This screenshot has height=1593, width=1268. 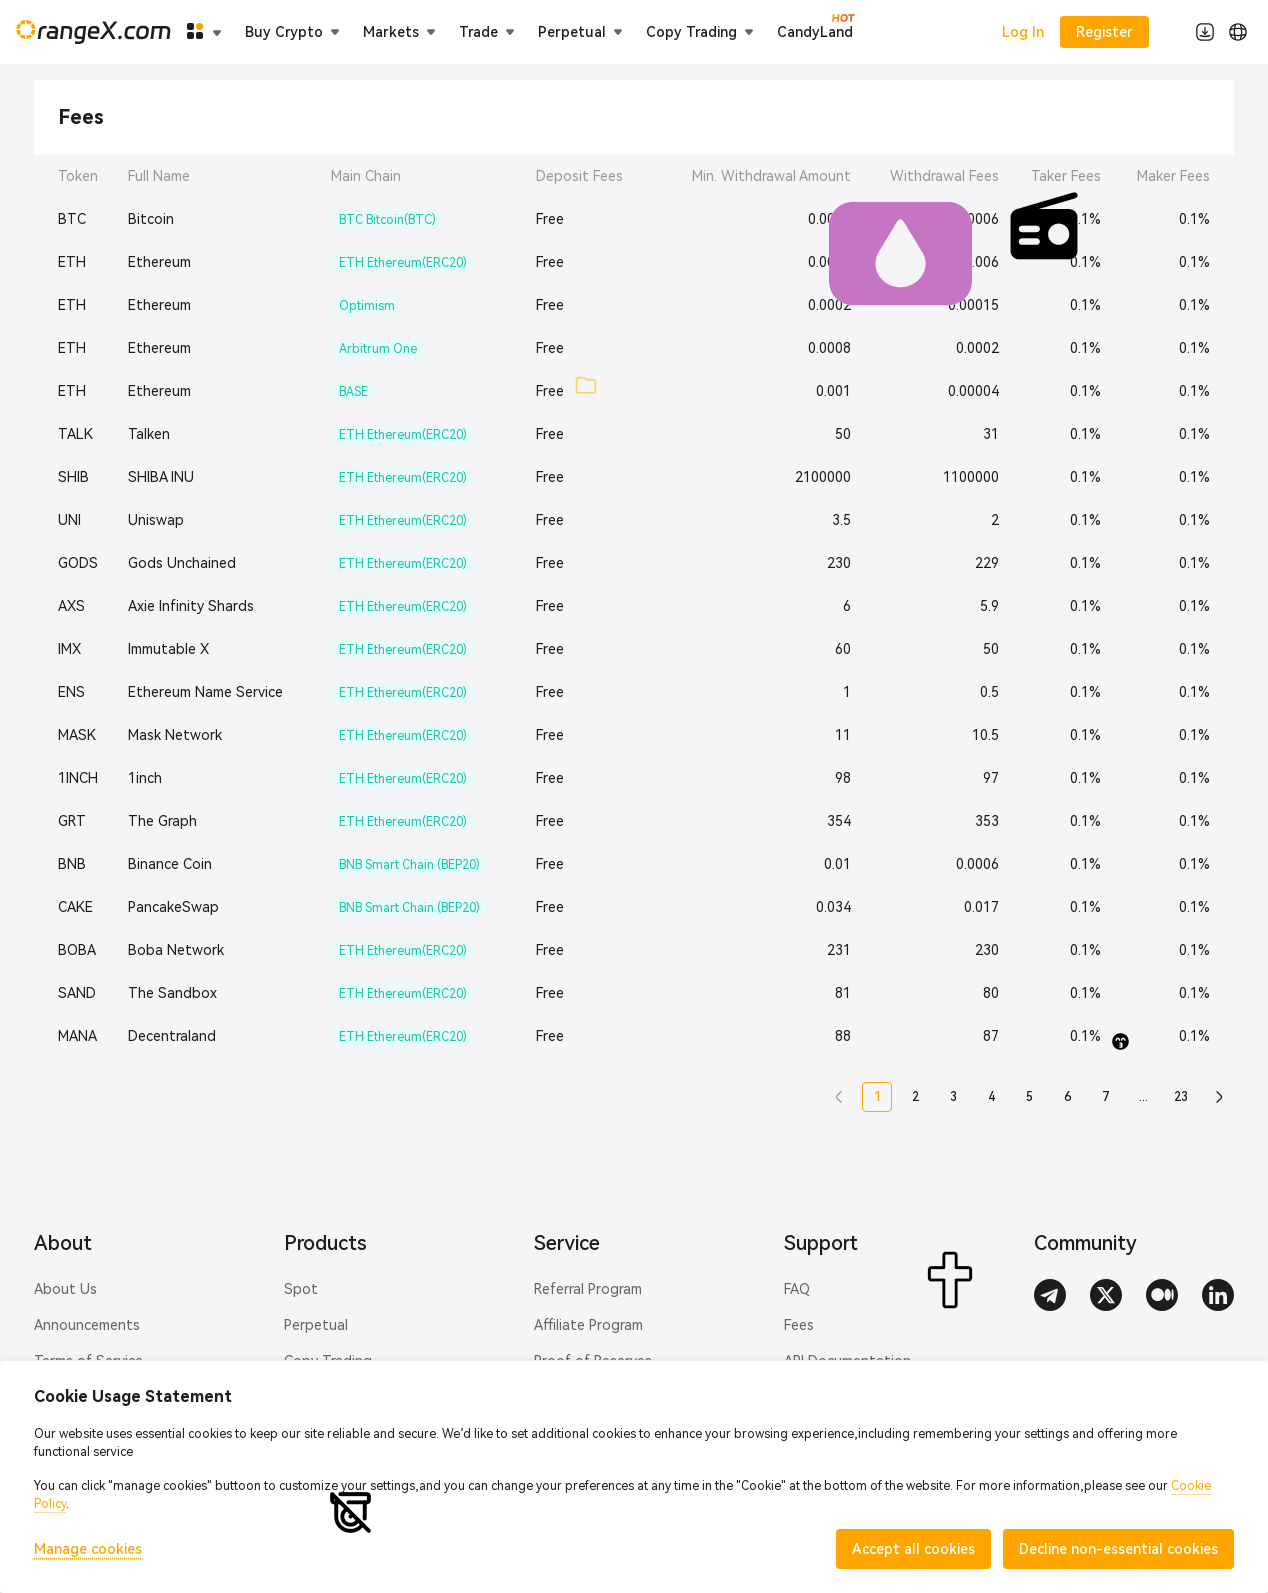 I want to click on indicates a religious or faith-based feature, so click(x=950, y=1280).